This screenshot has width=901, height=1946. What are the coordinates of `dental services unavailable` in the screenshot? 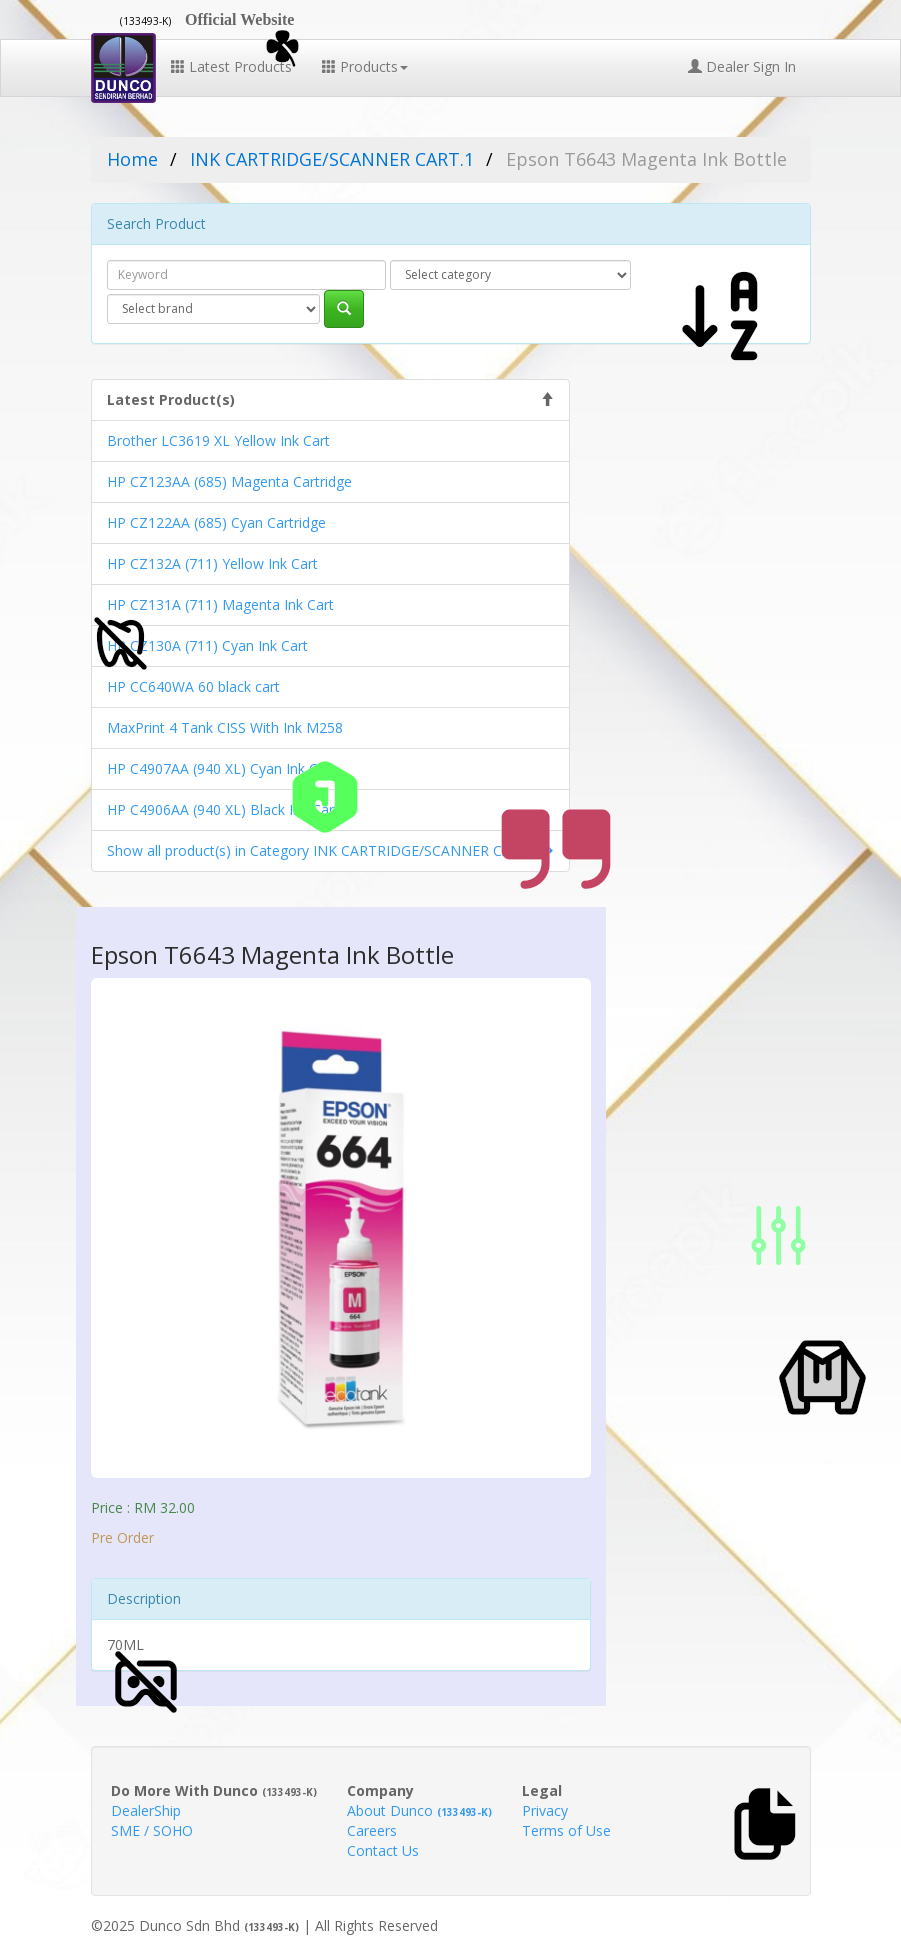 It's located at (120, 643).